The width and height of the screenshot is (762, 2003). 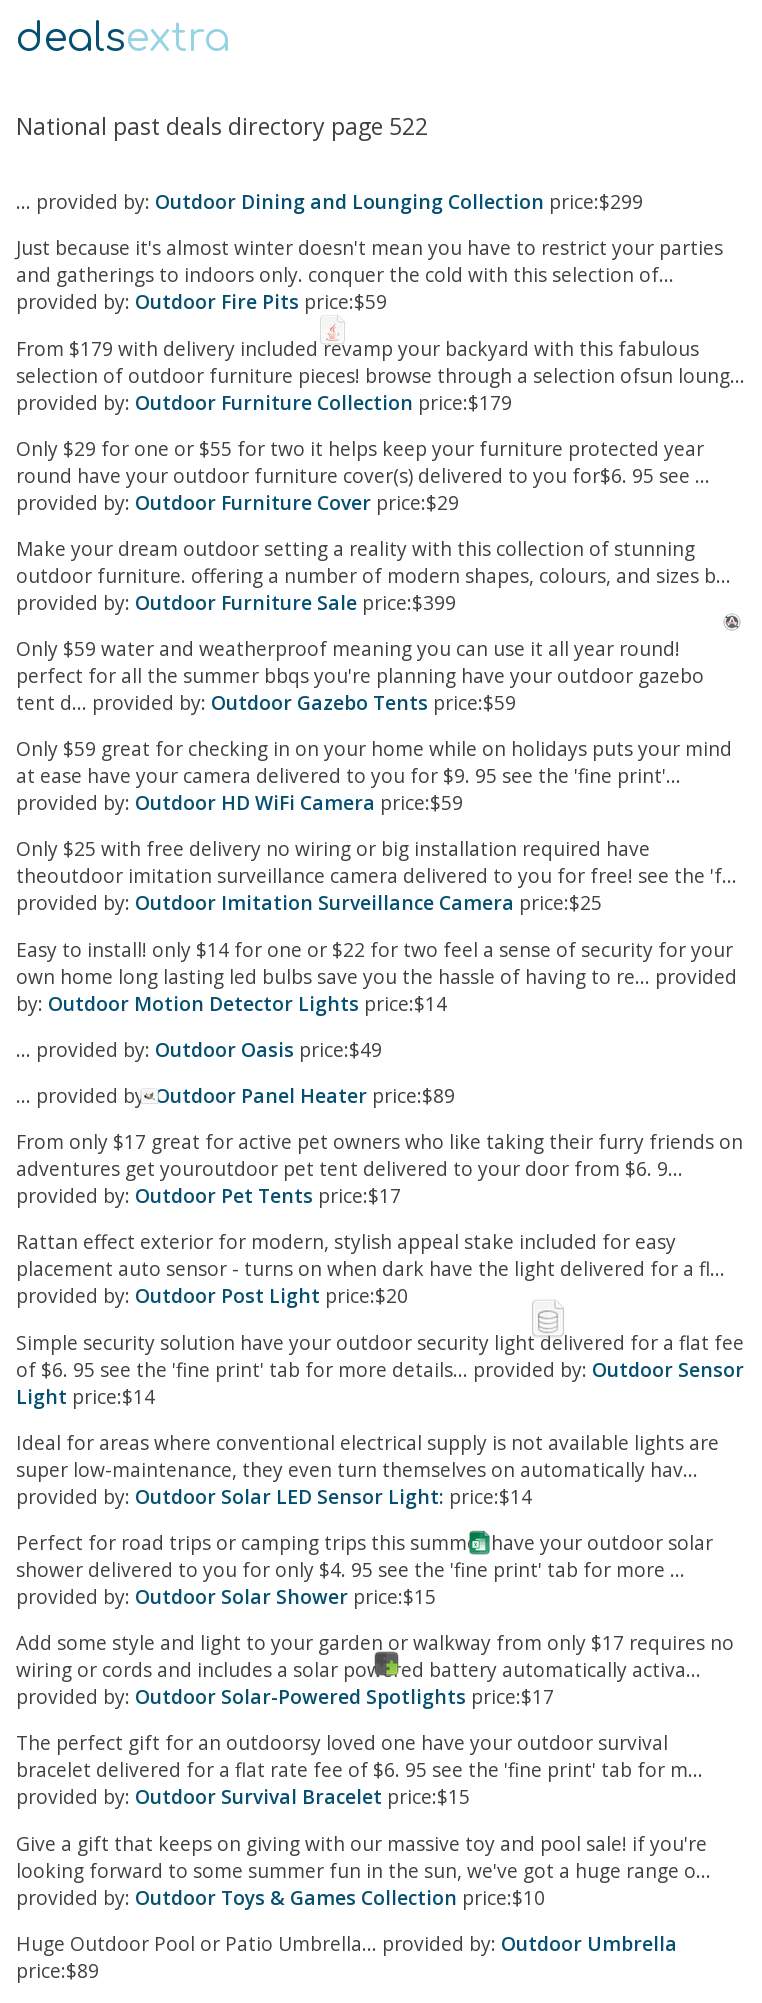 What do you see at coordinates (732, 622) in the screenshot?
I see `open the software update manager` at bounding box center [732, 622].